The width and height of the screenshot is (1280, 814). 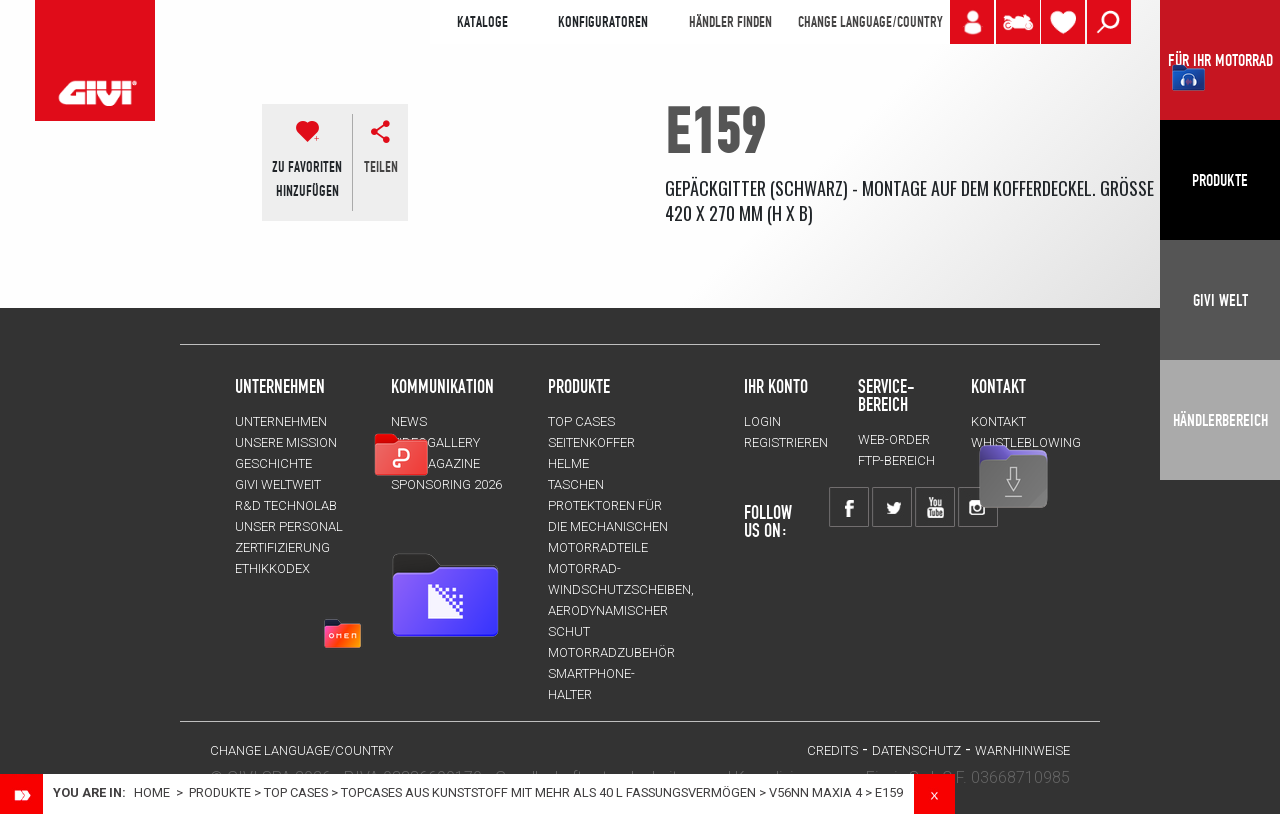 I want to click on open folder containing WPS PDF documents, so click(x=401, y=456).